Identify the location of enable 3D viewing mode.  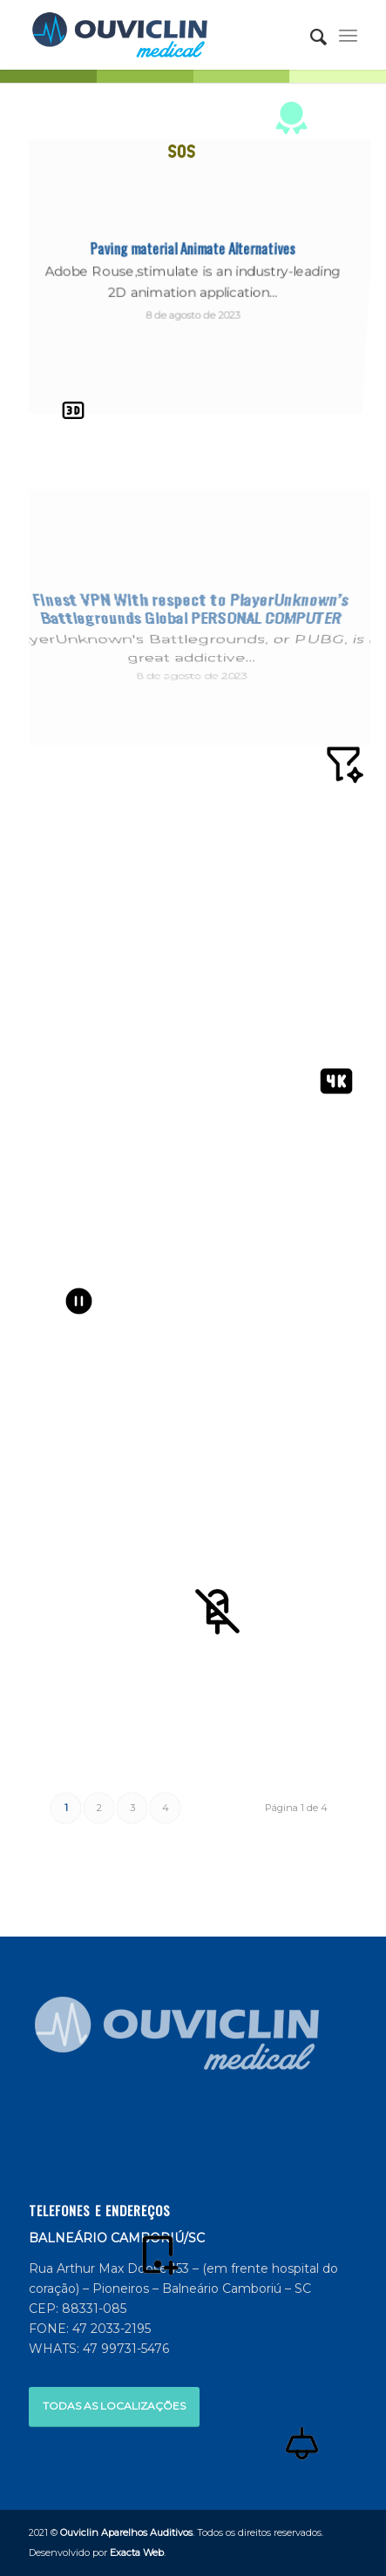
(73, 410).